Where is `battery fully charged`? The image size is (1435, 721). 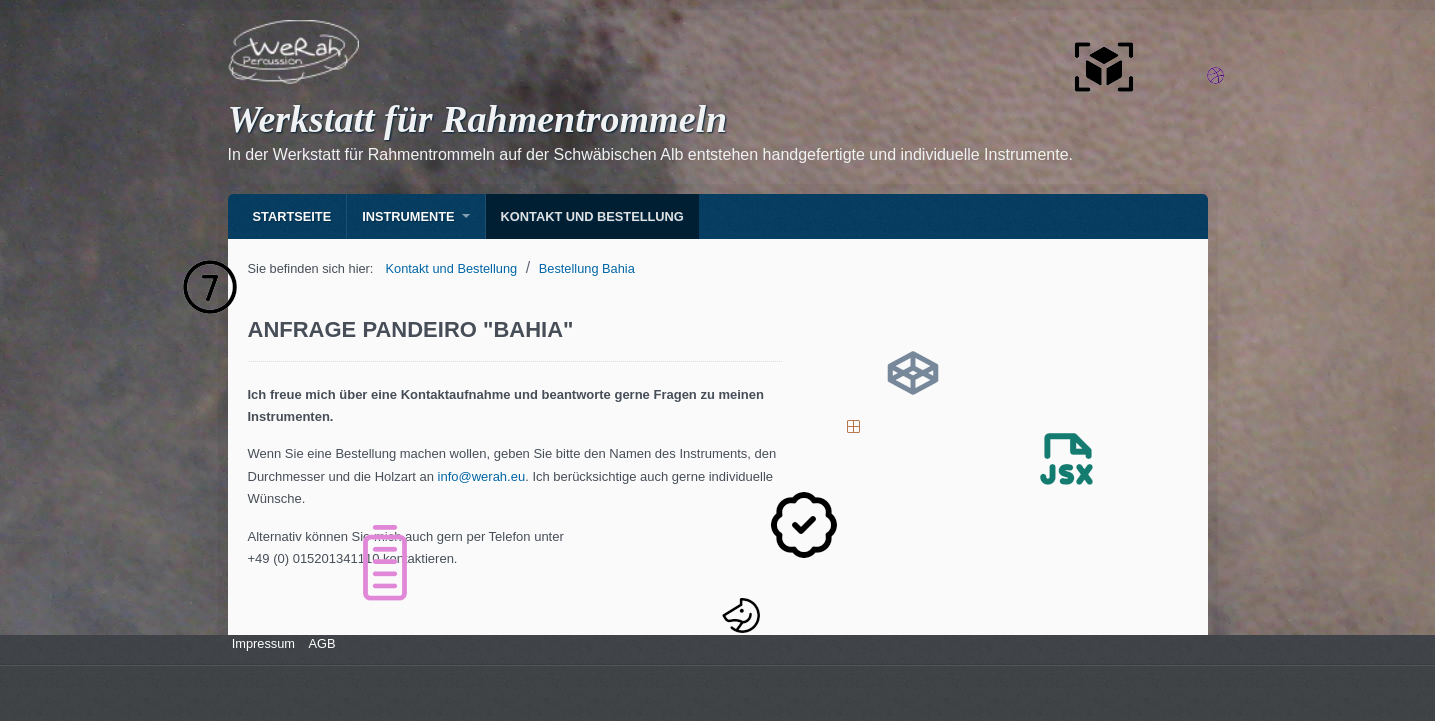 battery fully charged is located at coordinates (385, 564).